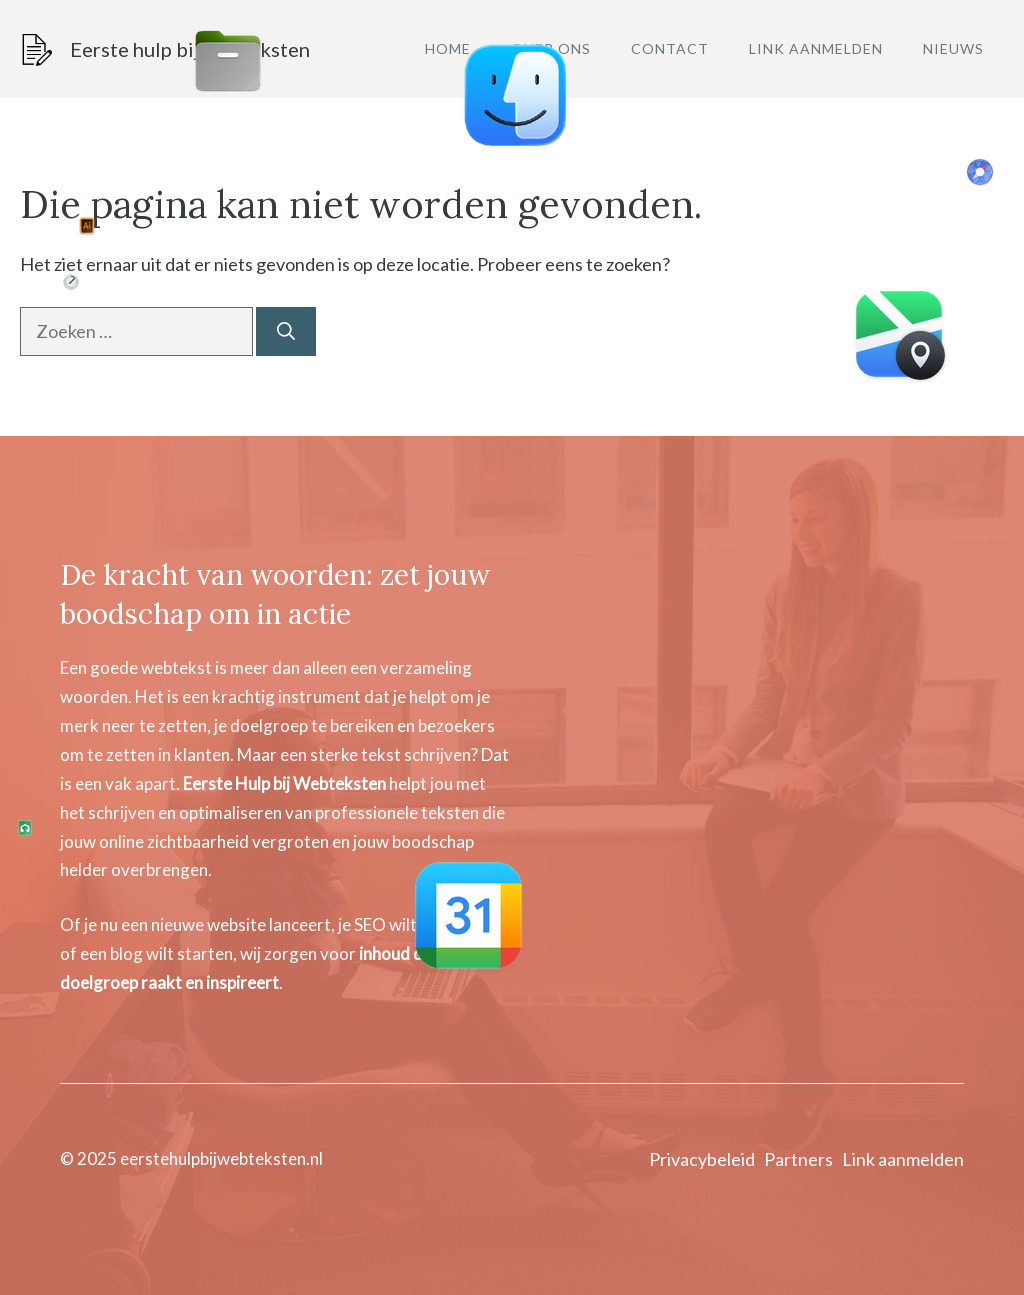  What do you see at coordinates (228, 61) in the screenshot?
I see `open the file manager` at bounding box center [228, 61].